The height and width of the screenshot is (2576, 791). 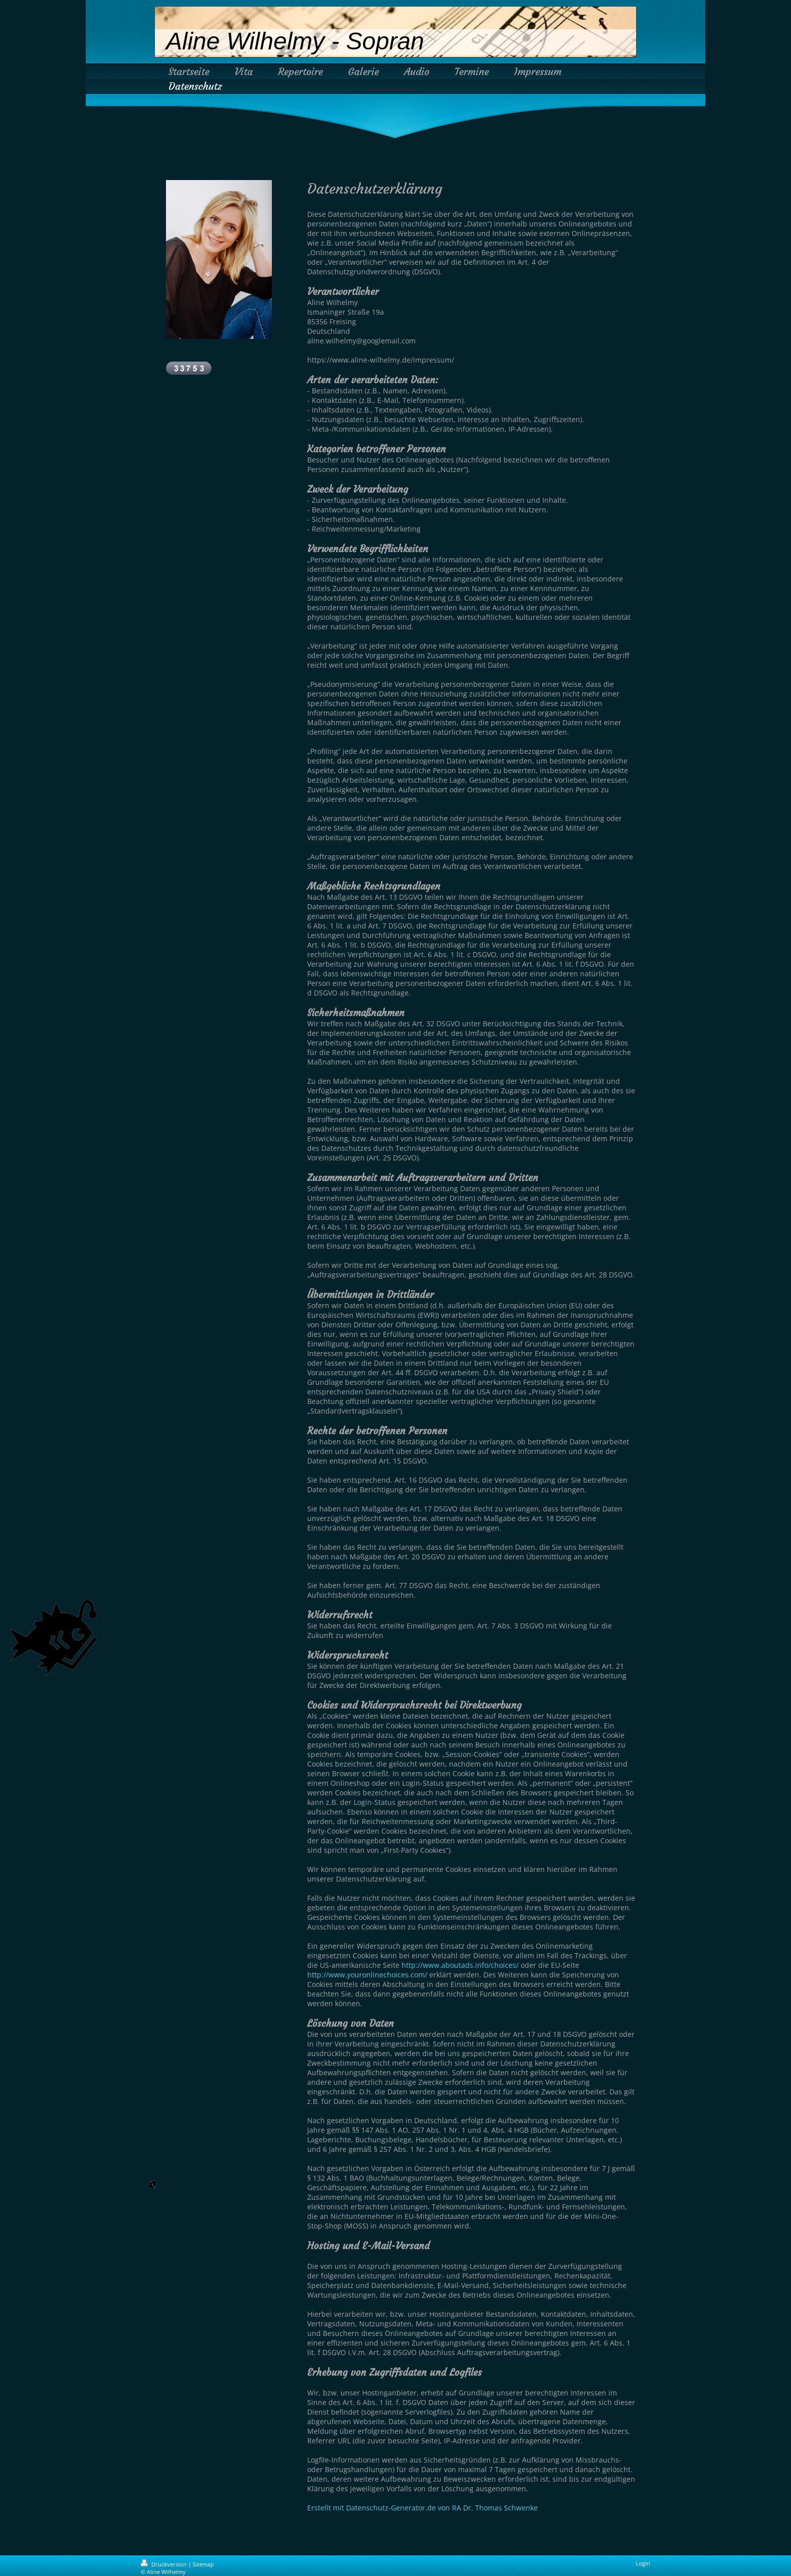 I want to click on four of spades playing card, so click(x=152, y=2184).